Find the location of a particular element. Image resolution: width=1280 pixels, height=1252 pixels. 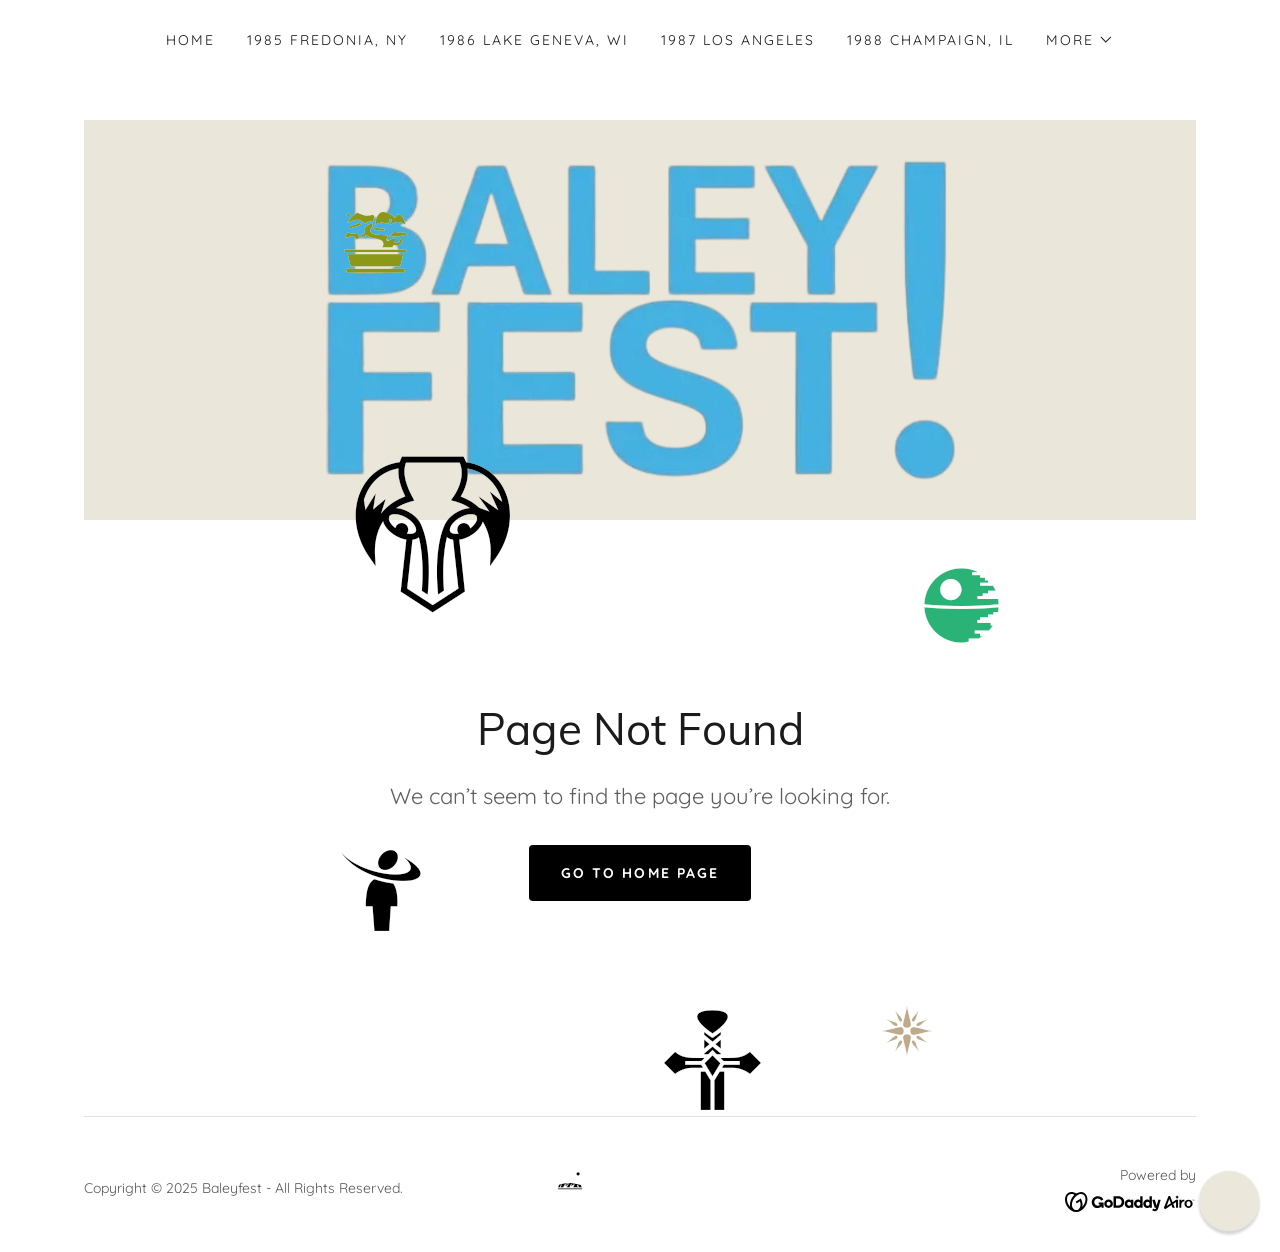

access zen garden or meditation features is located at coordinates (375, 242).